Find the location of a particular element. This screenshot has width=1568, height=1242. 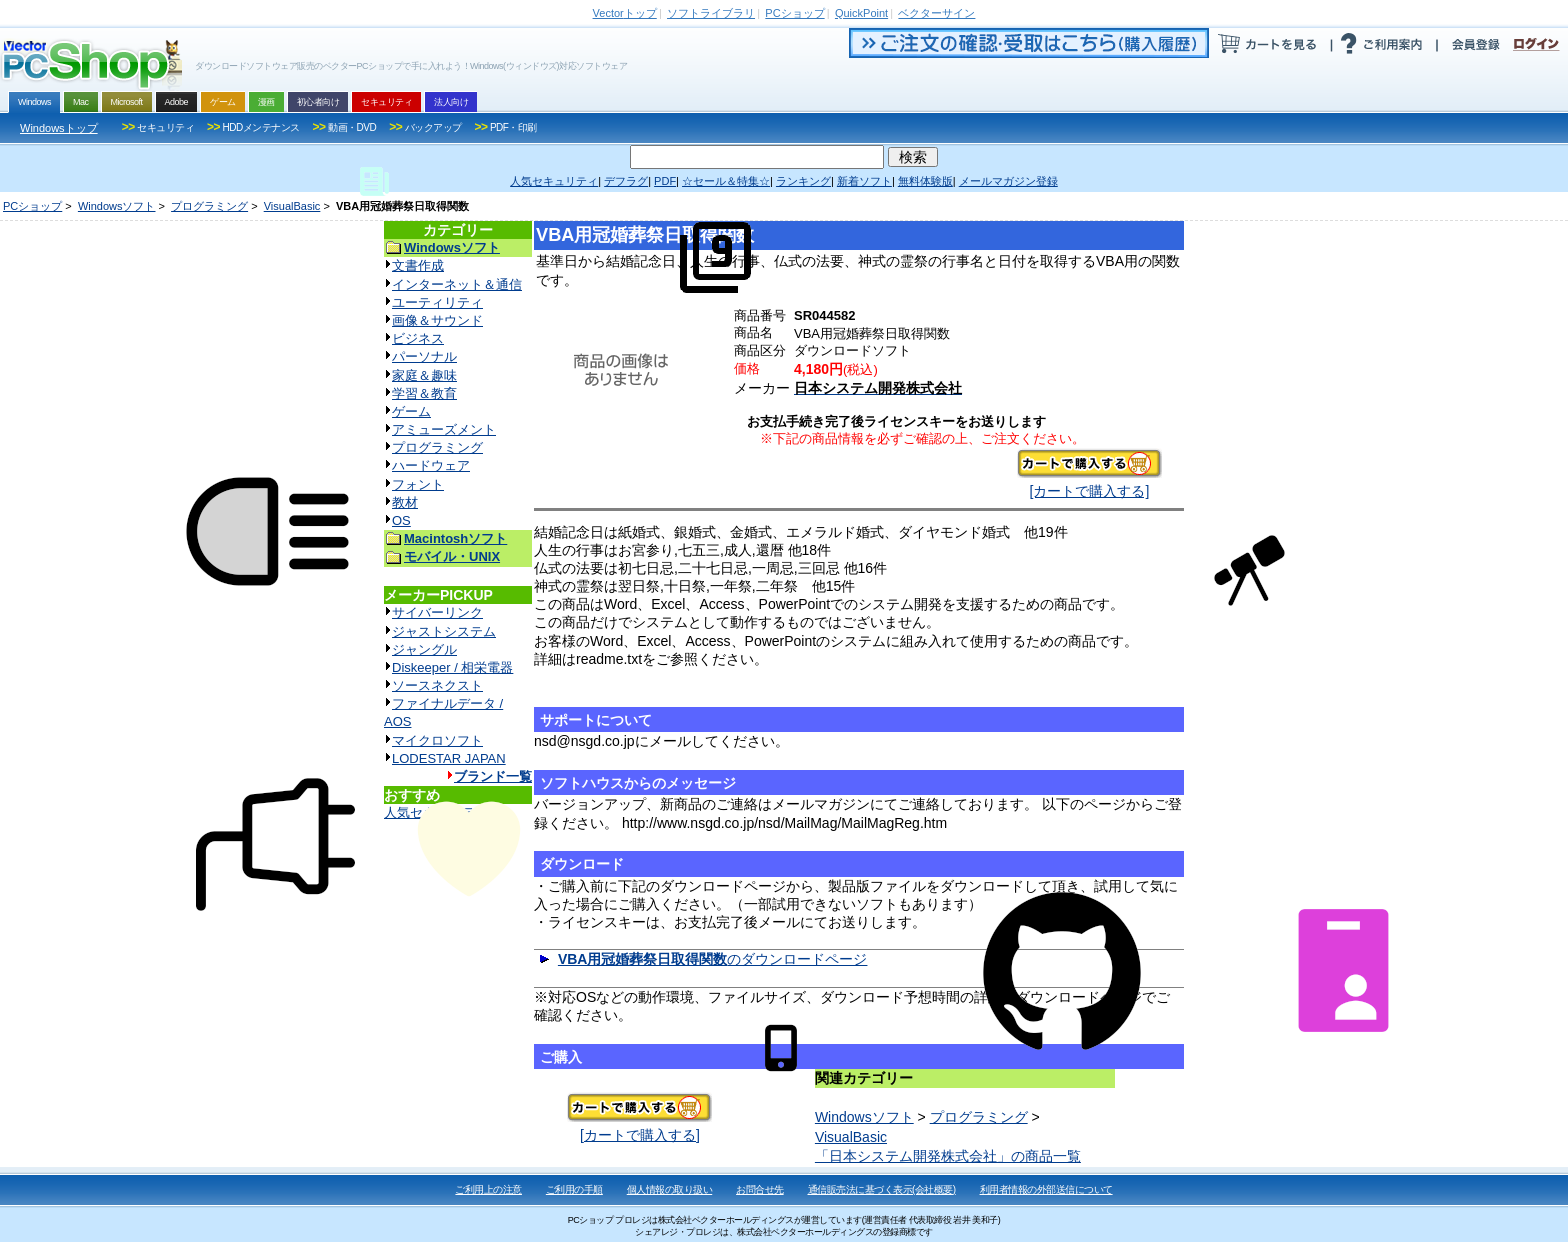

add to favorites is located at coordinates (469, 849).